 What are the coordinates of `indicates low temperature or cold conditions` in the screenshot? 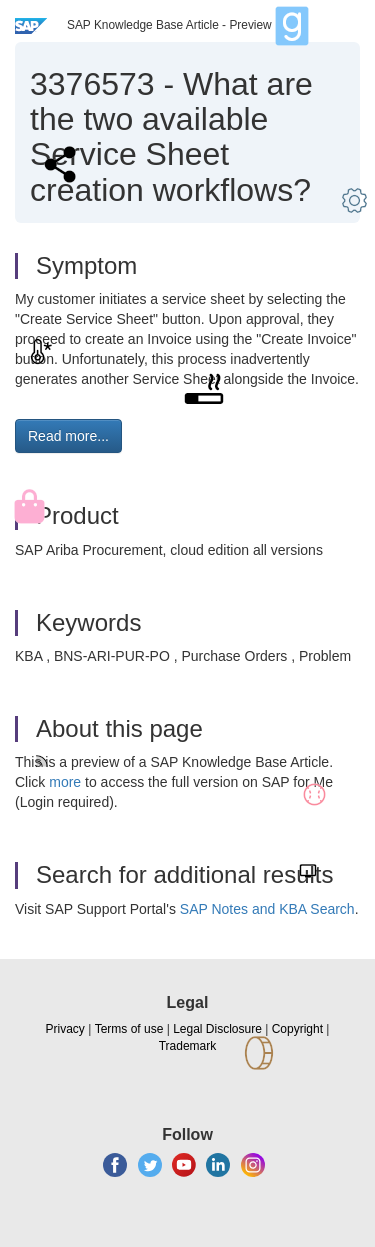 It's located at (38, 351).